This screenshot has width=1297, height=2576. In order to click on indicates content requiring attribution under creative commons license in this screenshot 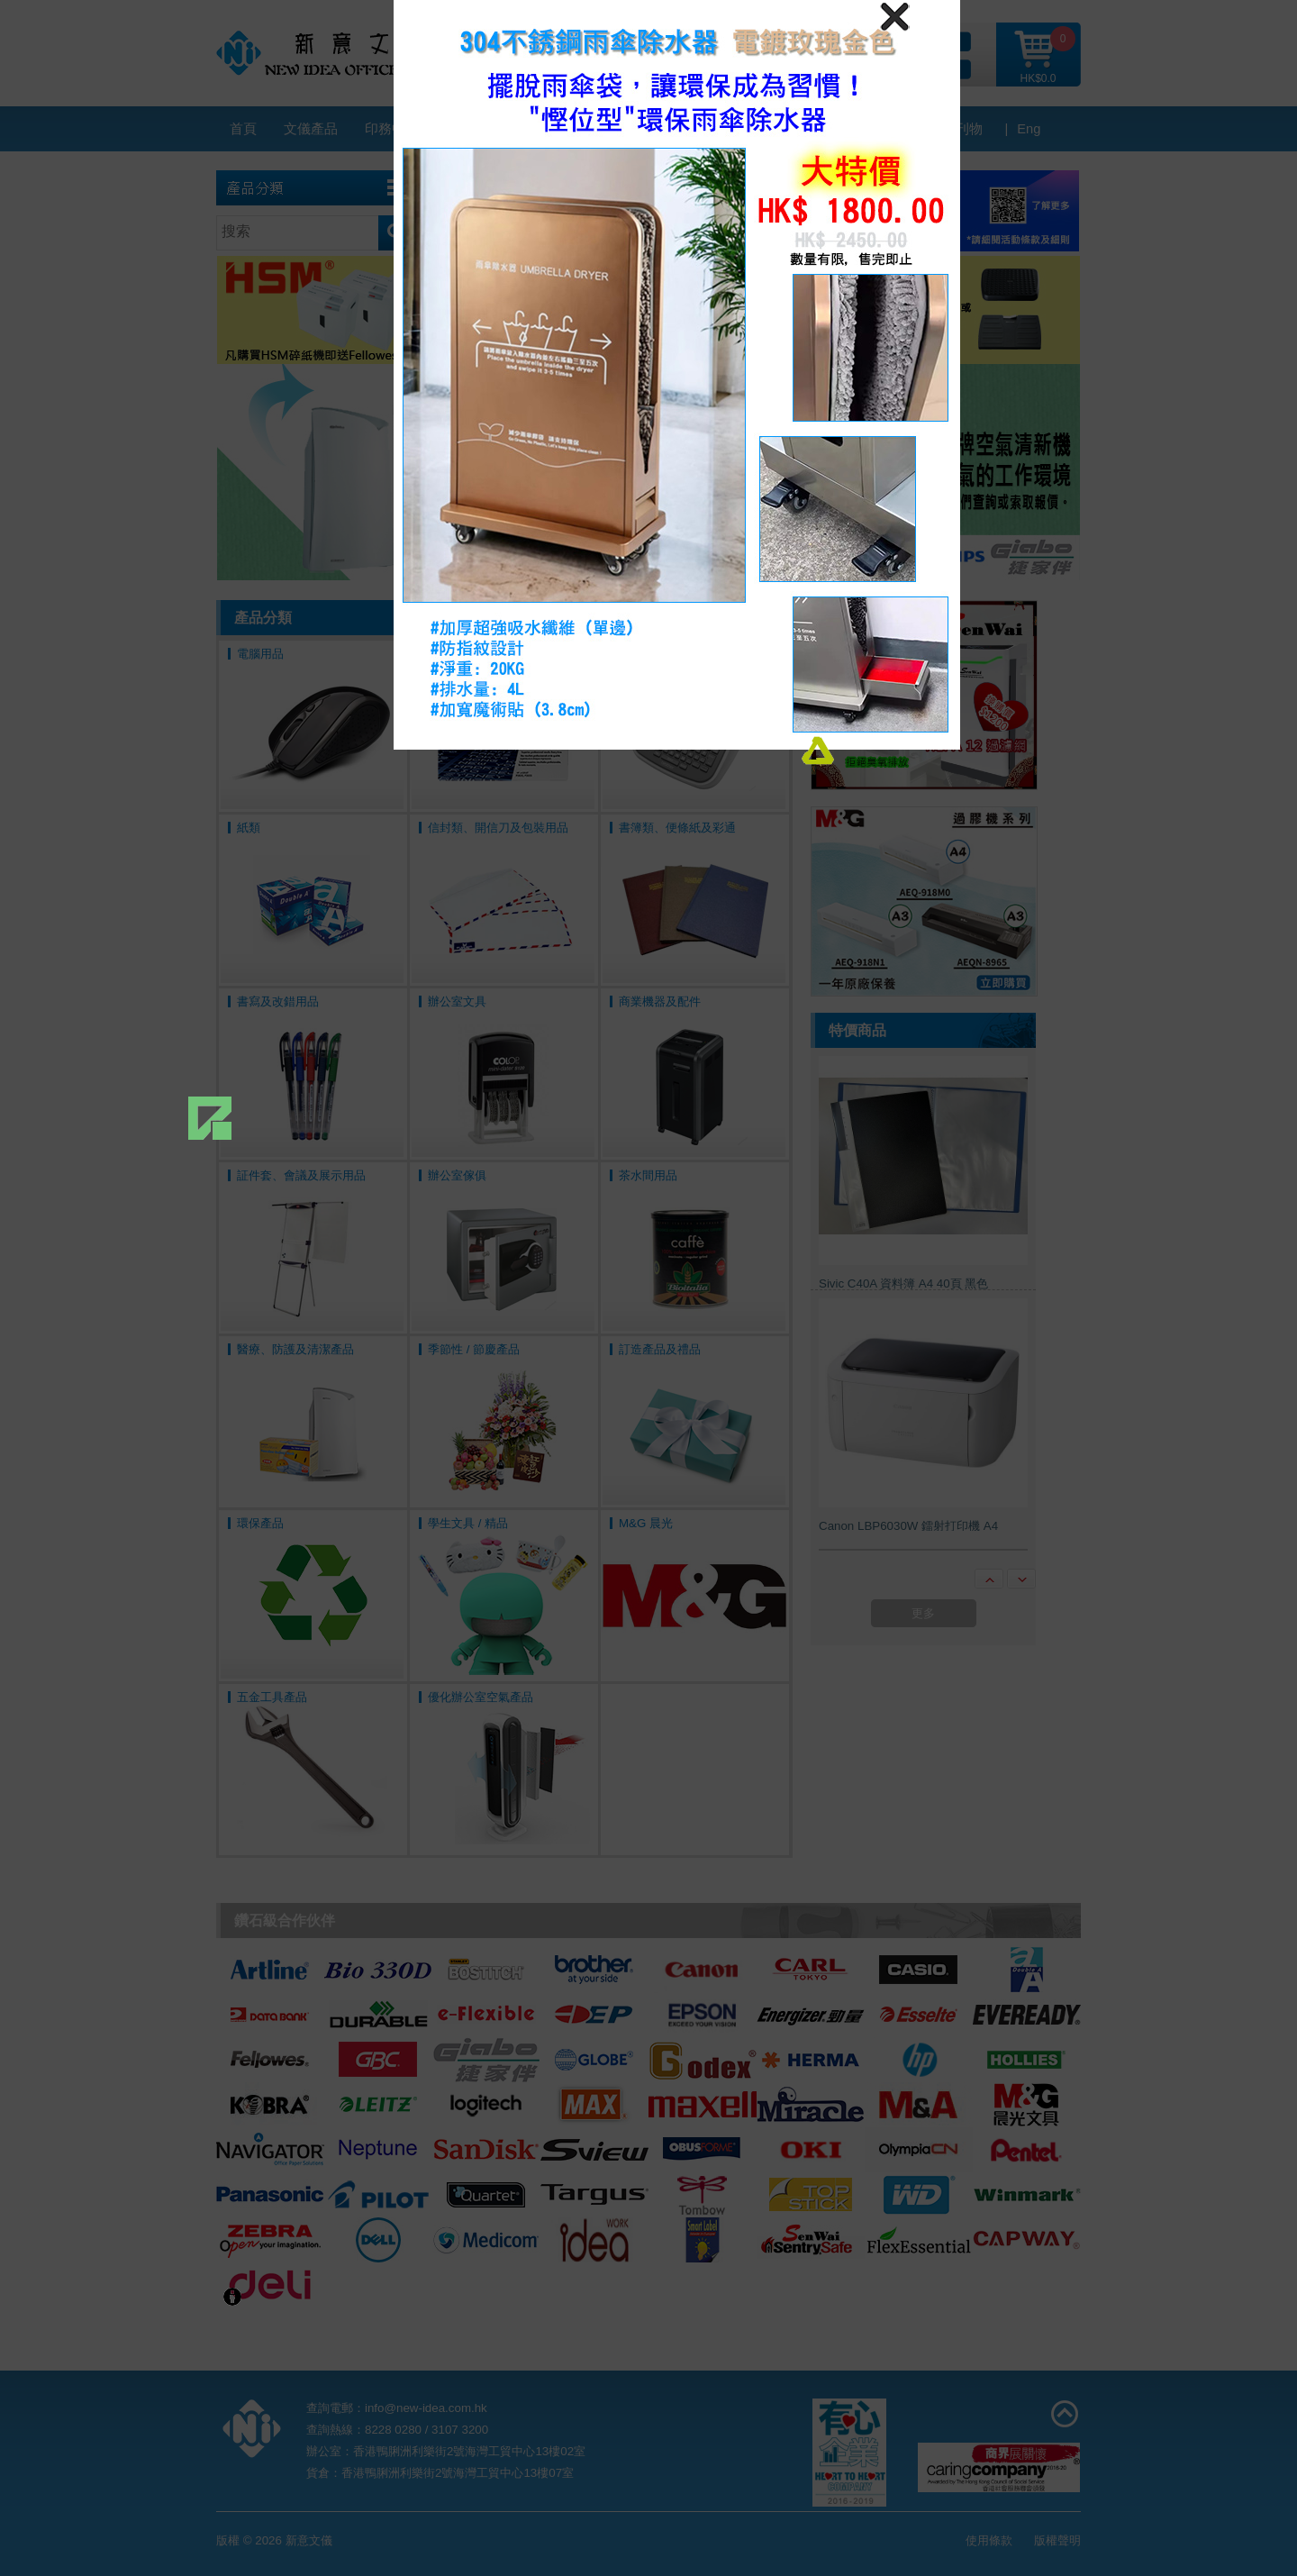, I will do `click(232, 2297)`.